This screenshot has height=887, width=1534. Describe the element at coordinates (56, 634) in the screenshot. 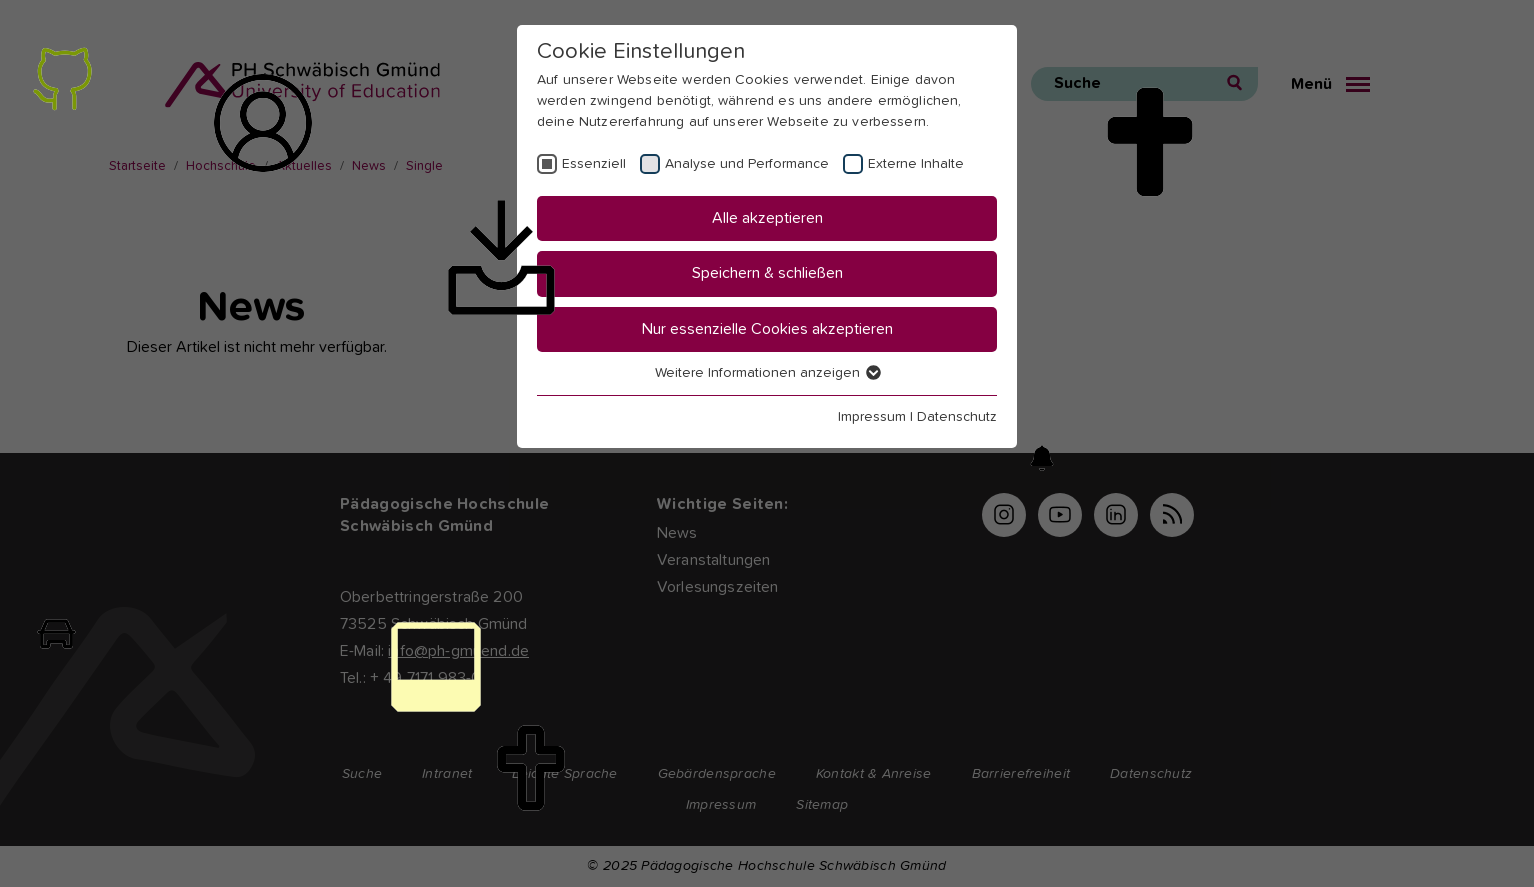

I see `access vehicle or car-related settings` at that location.